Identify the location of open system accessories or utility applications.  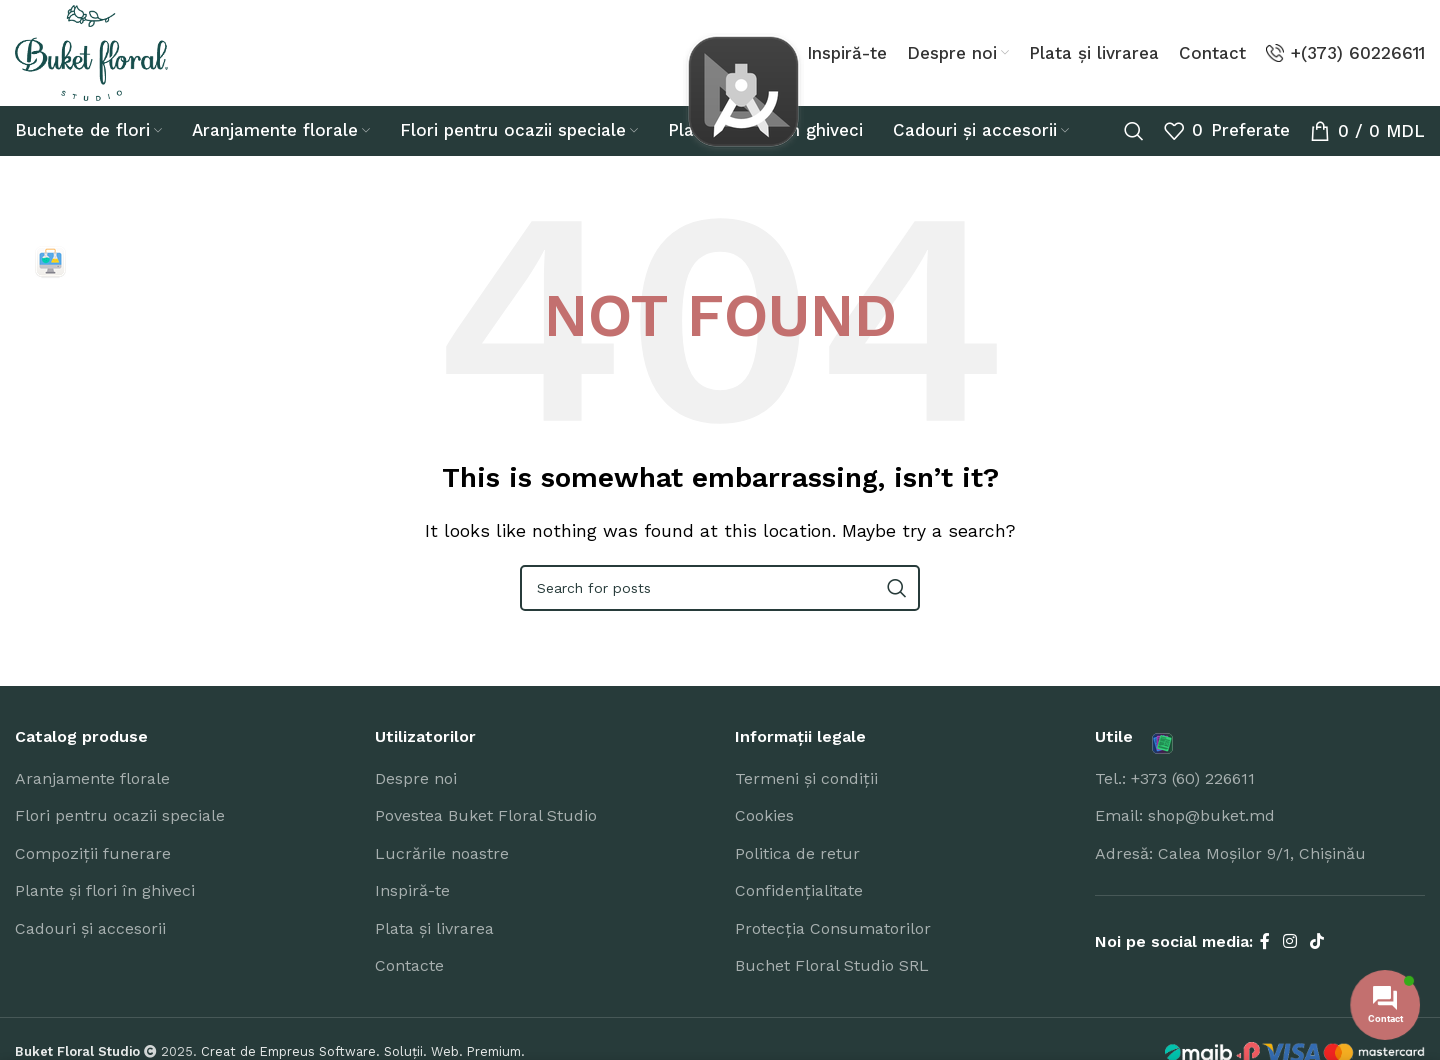
(743, 93).